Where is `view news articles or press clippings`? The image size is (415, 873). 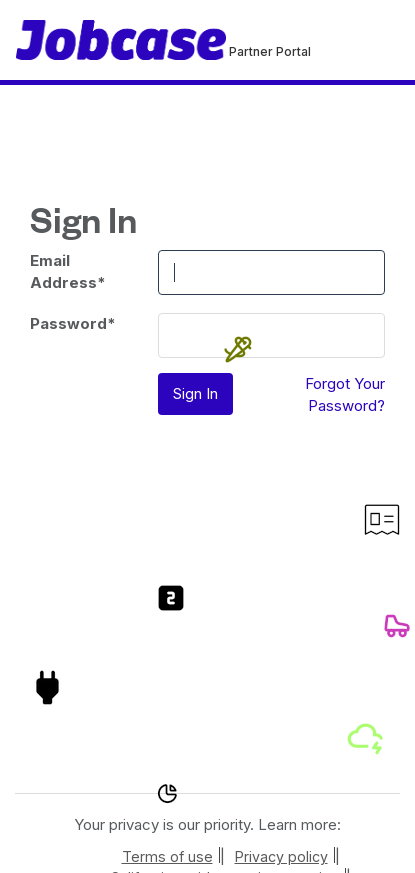 view news articles or press clippings is located at coordinates (382, 519).